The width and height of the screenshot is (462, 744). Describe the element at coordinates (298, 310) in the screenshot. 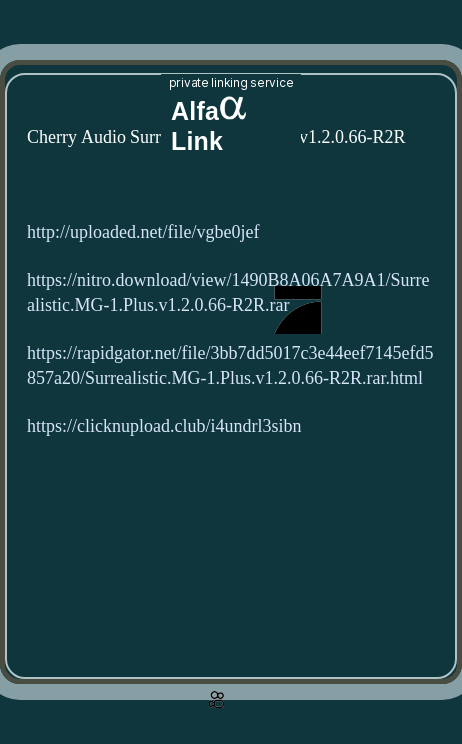

I see `ProSieben German TV channel logo` at that location.